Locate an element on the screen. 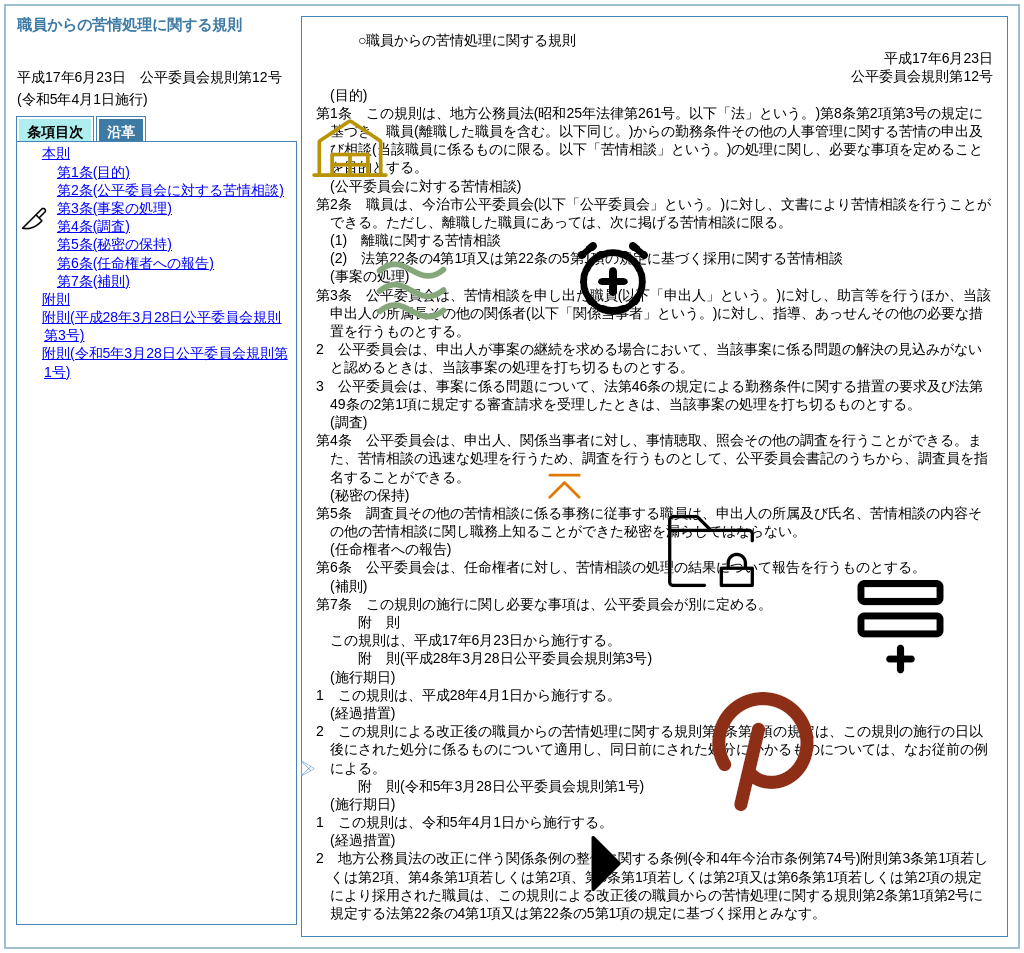 The height and width of the screenshot is (953, 1024). add a new row below is located at coordinates (900, 619).